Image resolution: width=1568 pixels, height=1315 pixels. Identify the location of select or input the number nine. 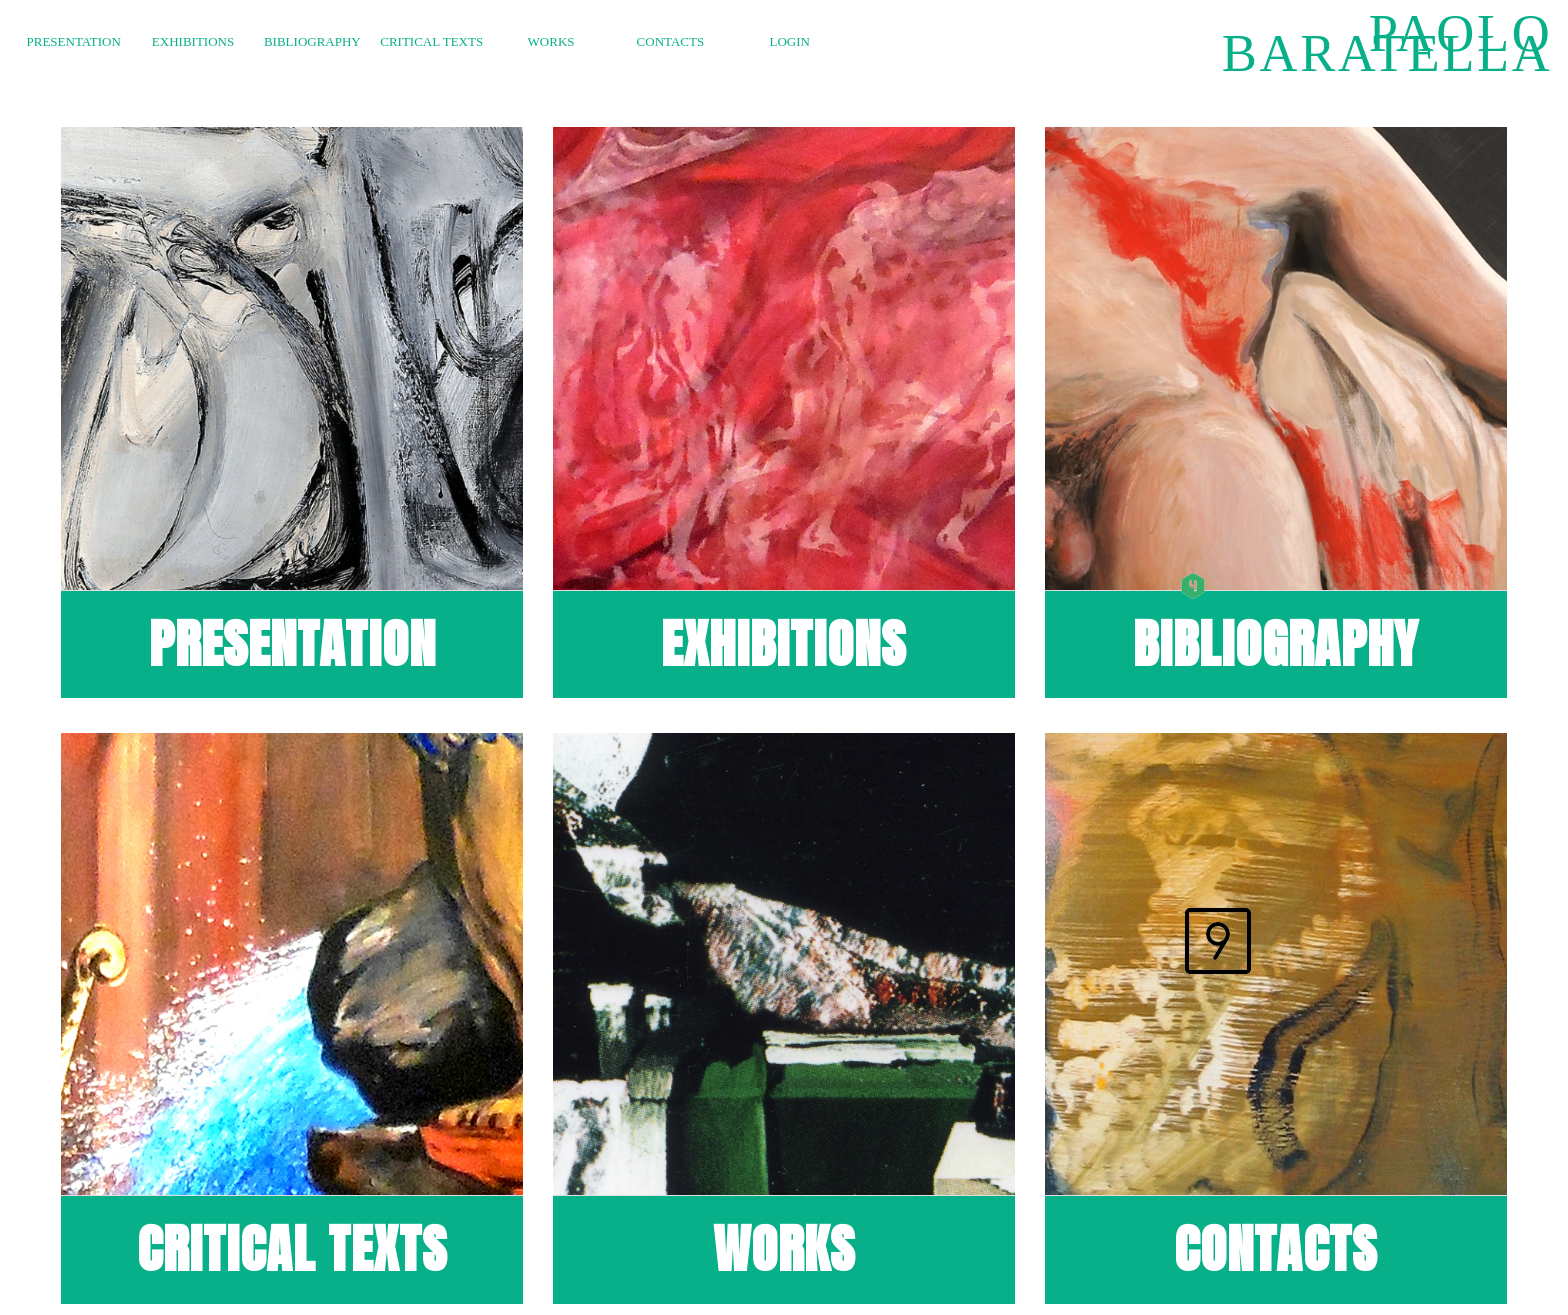
(1218, 941).